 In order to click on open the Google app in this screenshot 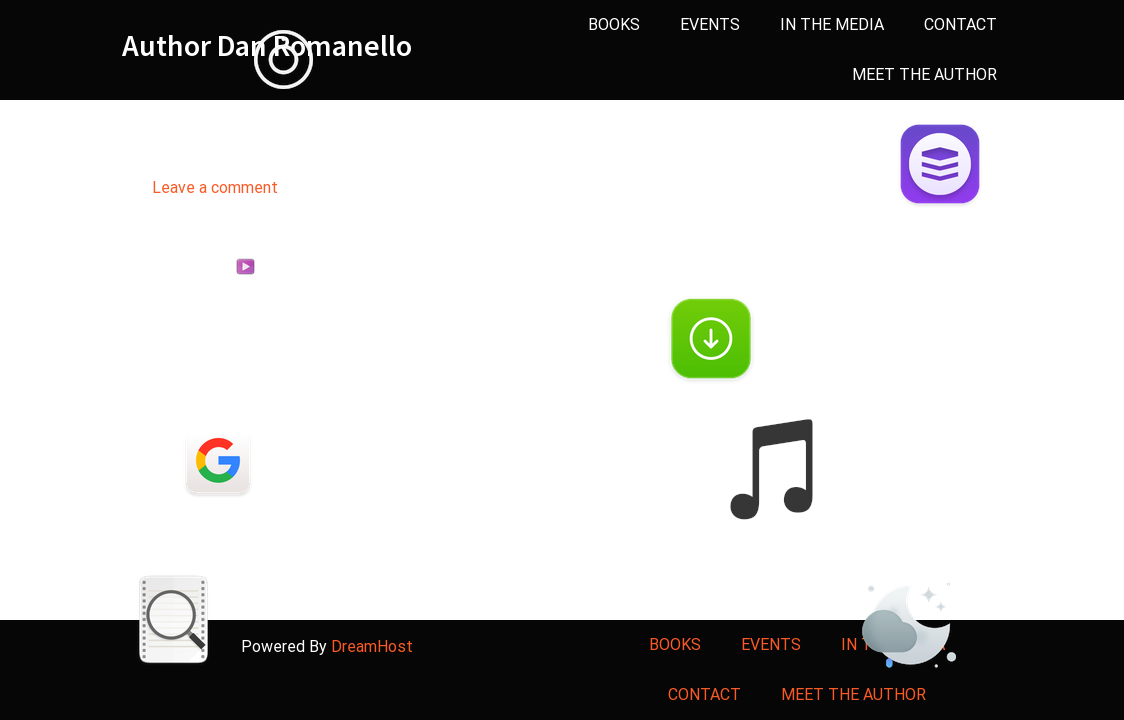, I will do `click(218, 461)`.